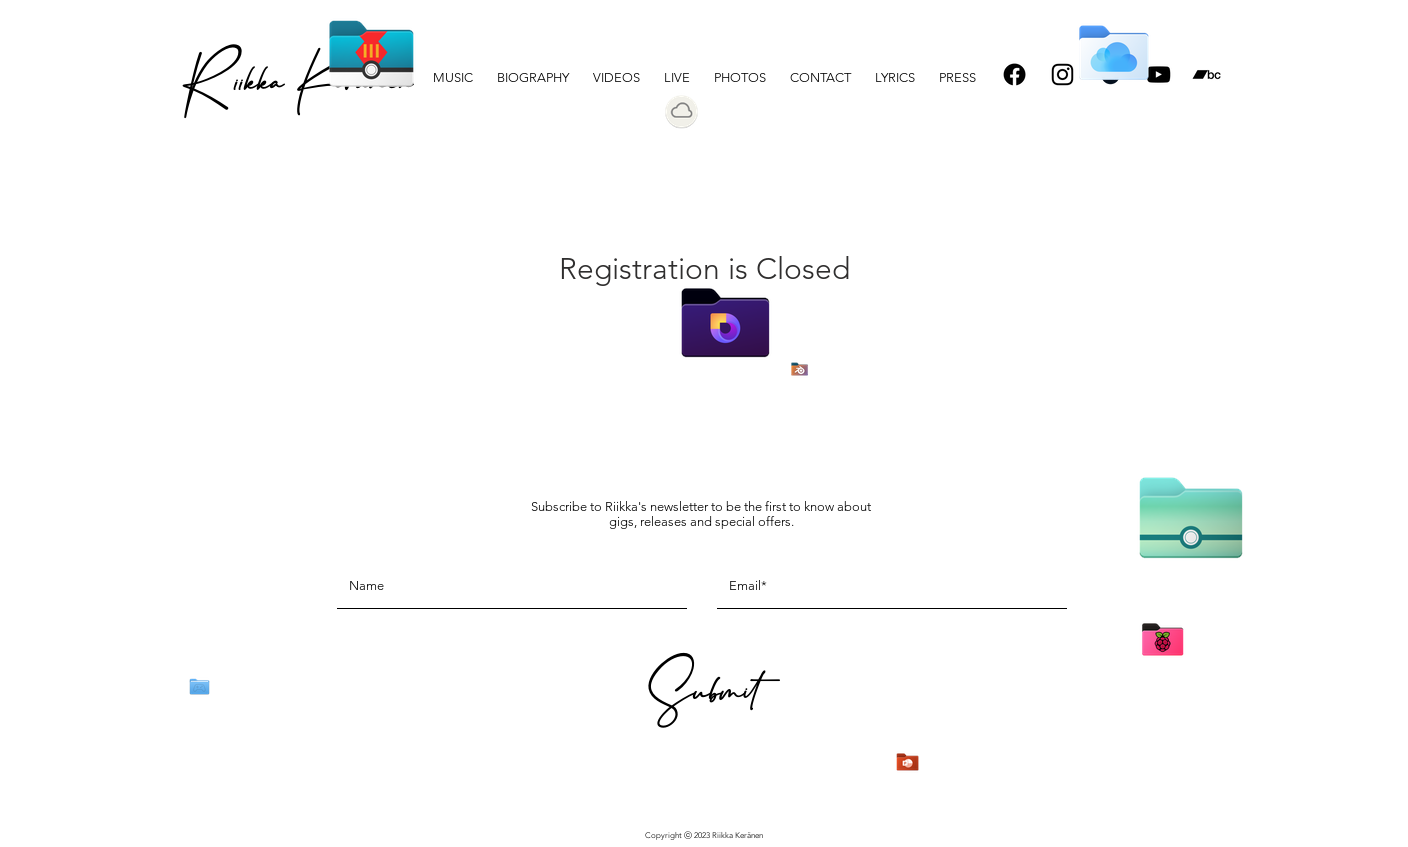  Describe the element at coordinates (681, 111) in the screenshot. I see `indicates file is synced with Dropbox cloud storage` at that location.